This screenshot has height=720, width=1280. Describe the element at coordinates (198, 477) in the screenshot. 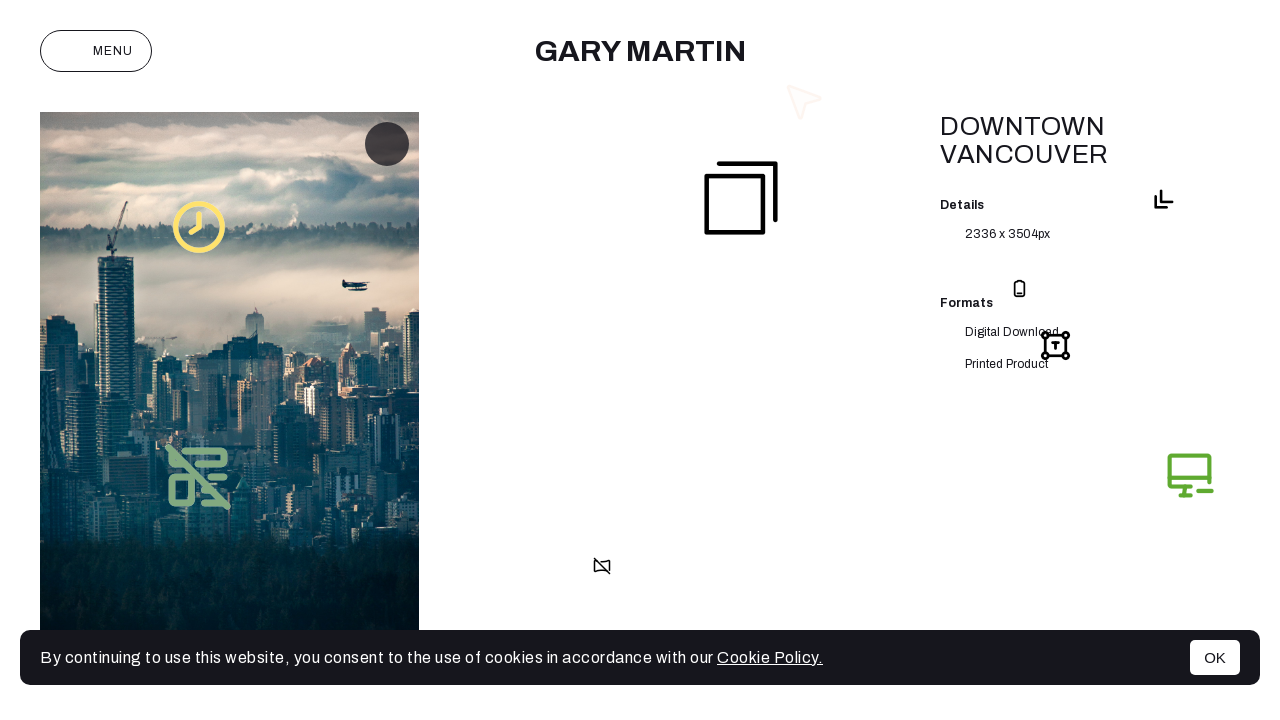

I see `disable template mode` at that location.